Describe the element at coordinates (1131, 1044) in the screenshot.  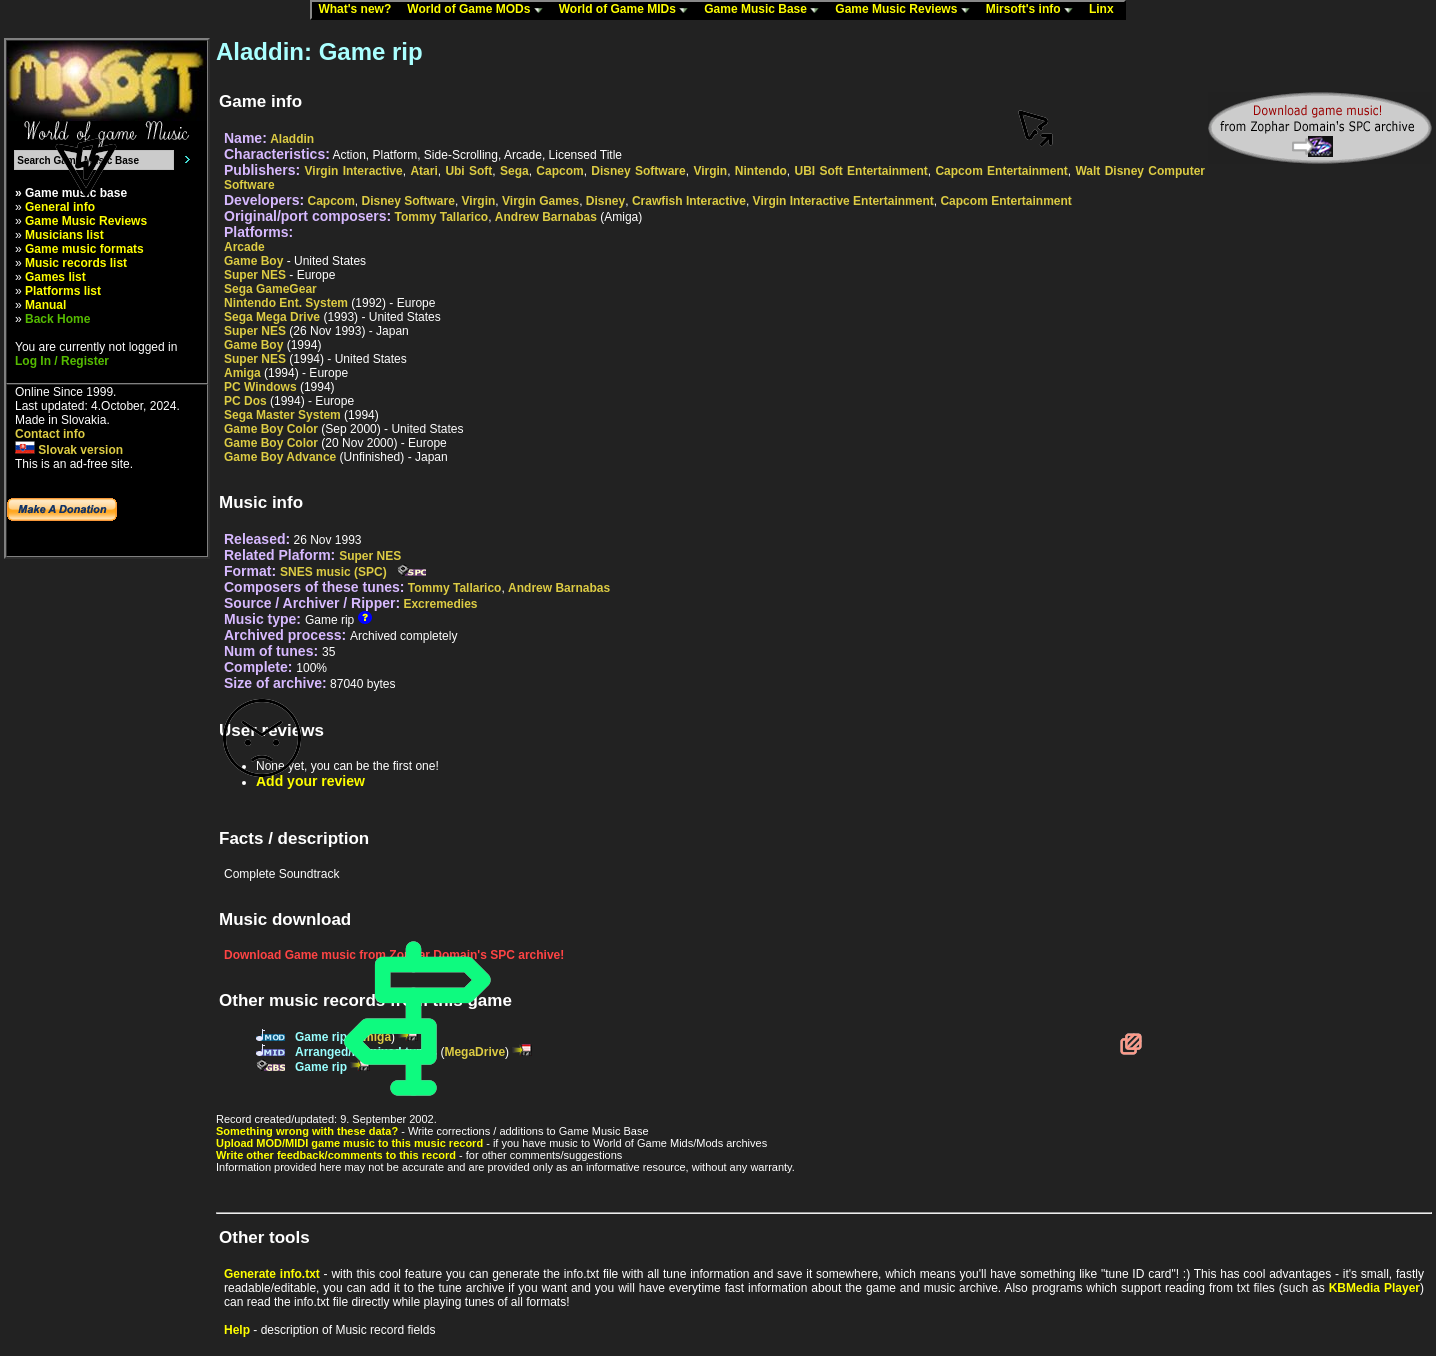
I see `view selected layers in a design tool` at that location.